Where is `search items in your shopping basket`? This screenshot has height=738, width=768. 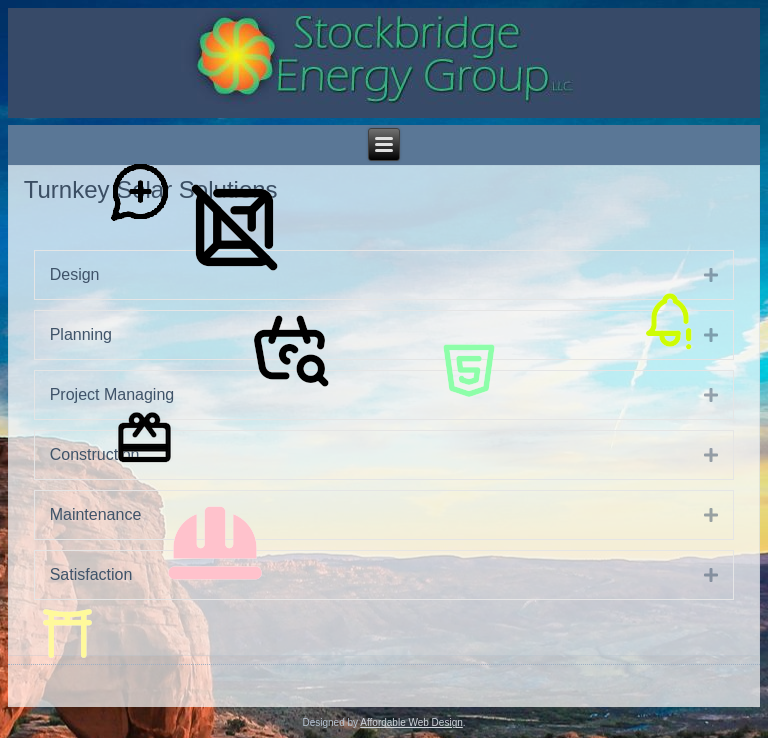
search items in your shopping basket is located at coordinates (289, 347).